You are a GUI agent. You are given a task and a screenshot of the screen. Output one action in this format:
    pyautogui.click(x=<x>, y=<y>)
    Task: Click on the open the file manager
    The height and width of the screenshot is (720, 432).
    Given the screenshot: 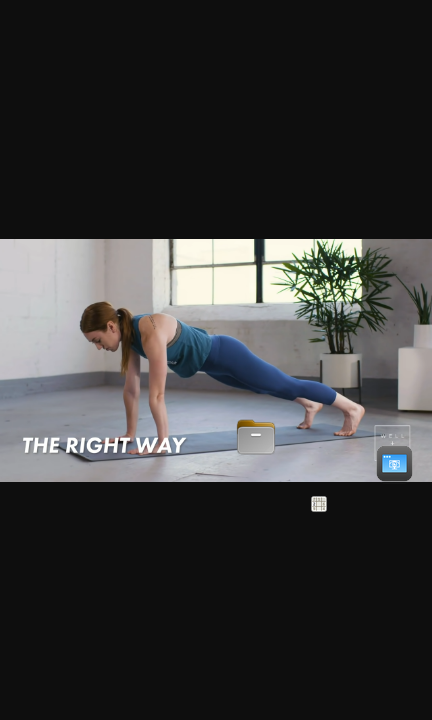 What is the action you would take?
    pyautogui.click(x=256, y=437)
    